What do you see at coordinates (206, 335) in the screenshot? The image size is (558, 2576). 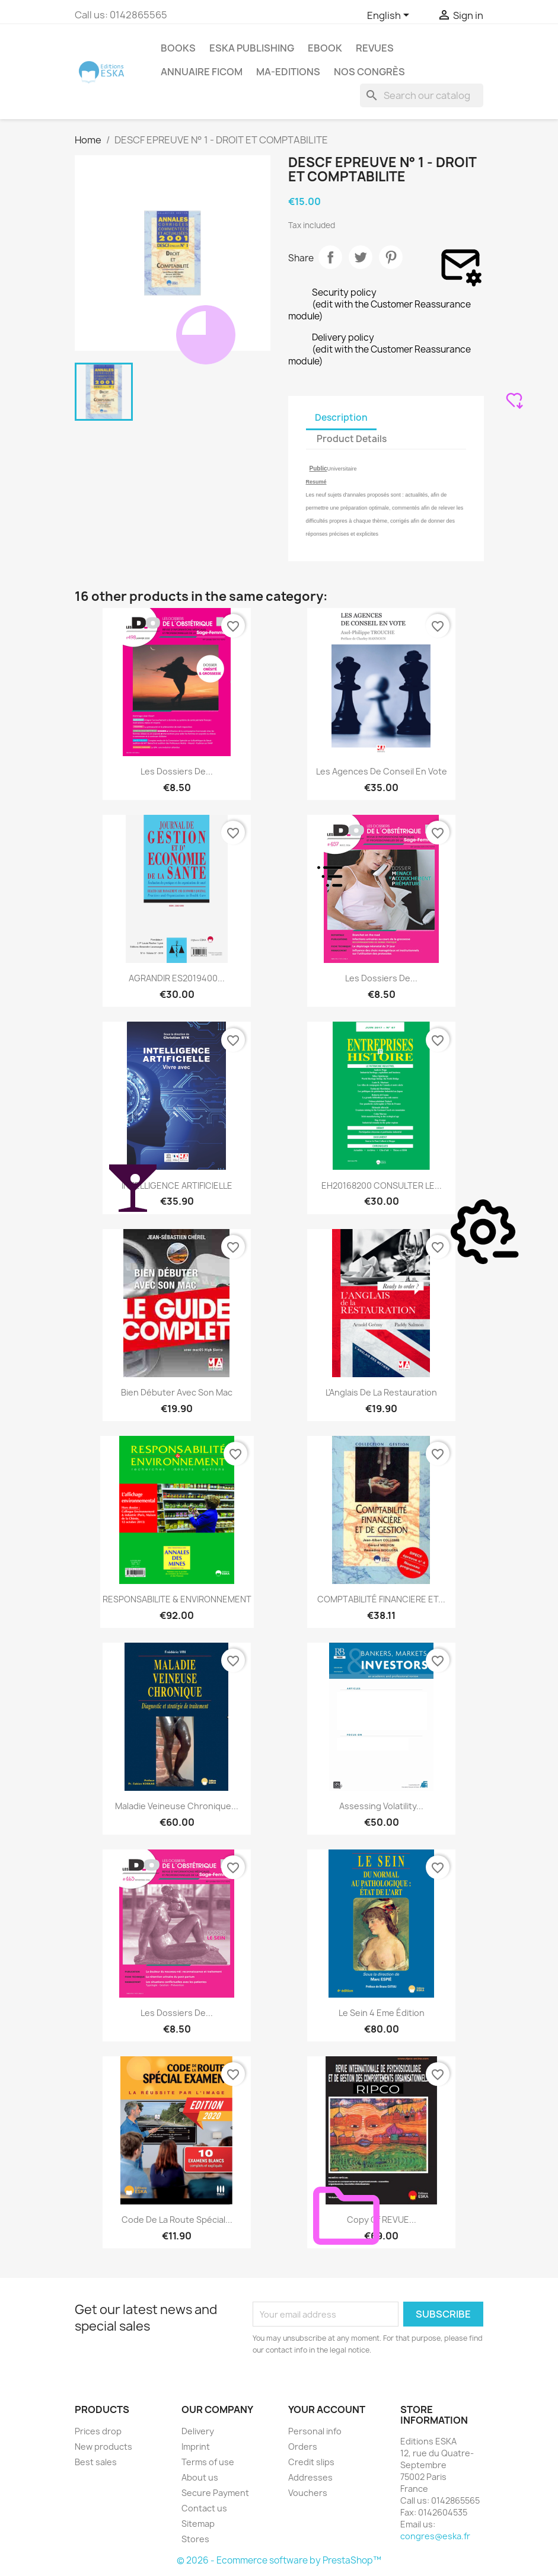 I see `indicates 75% progress or completion` at bounding box center [206, 335].